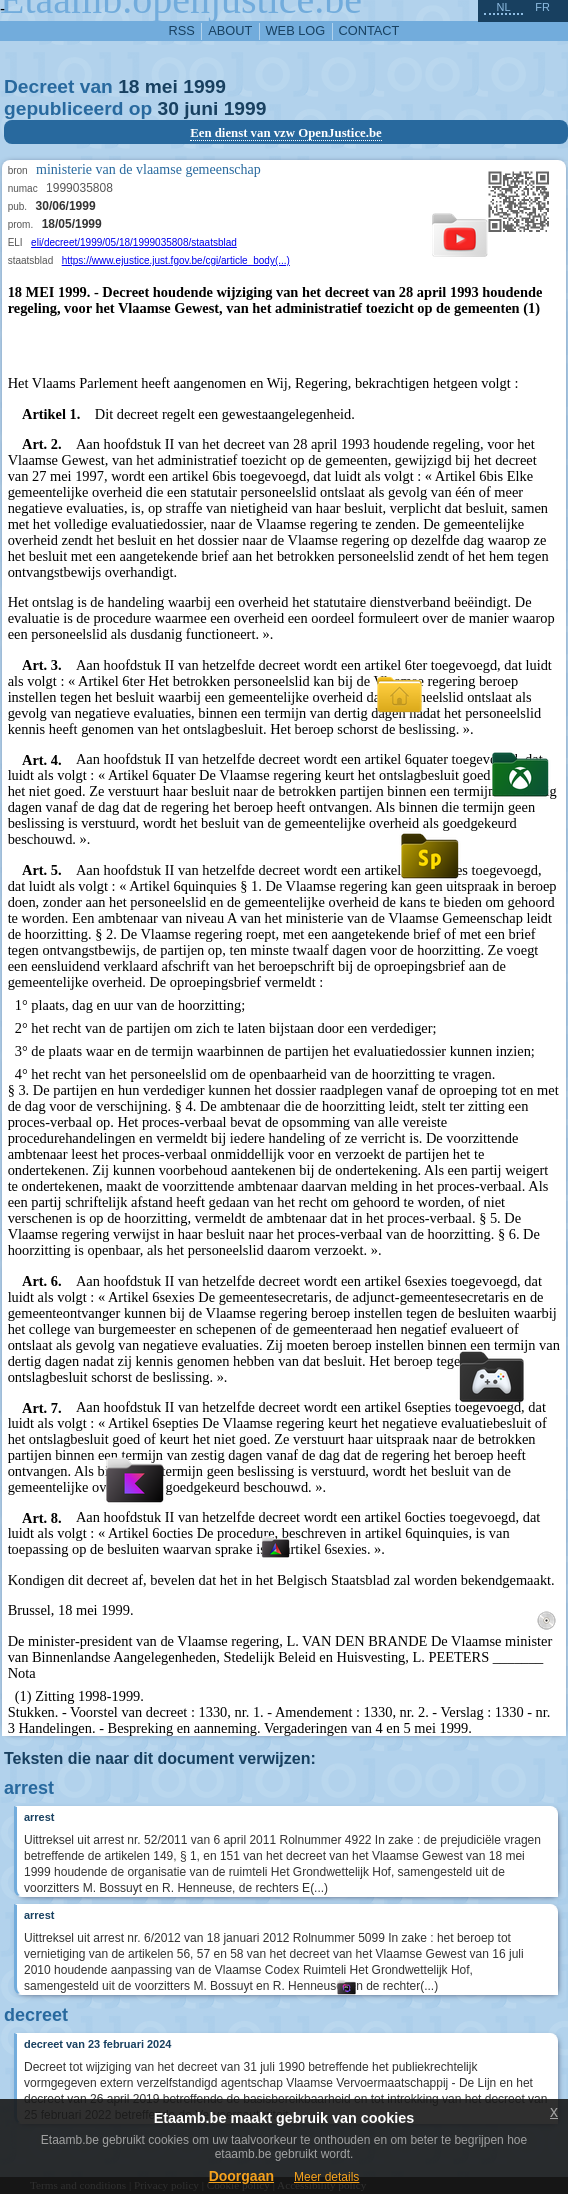 Image resolution: width=568 pixels, height=2194 pixels. Describe the element at coordinates (429, 857) in the screenshot. I see `open folder containing adobe spark projects` at that location.